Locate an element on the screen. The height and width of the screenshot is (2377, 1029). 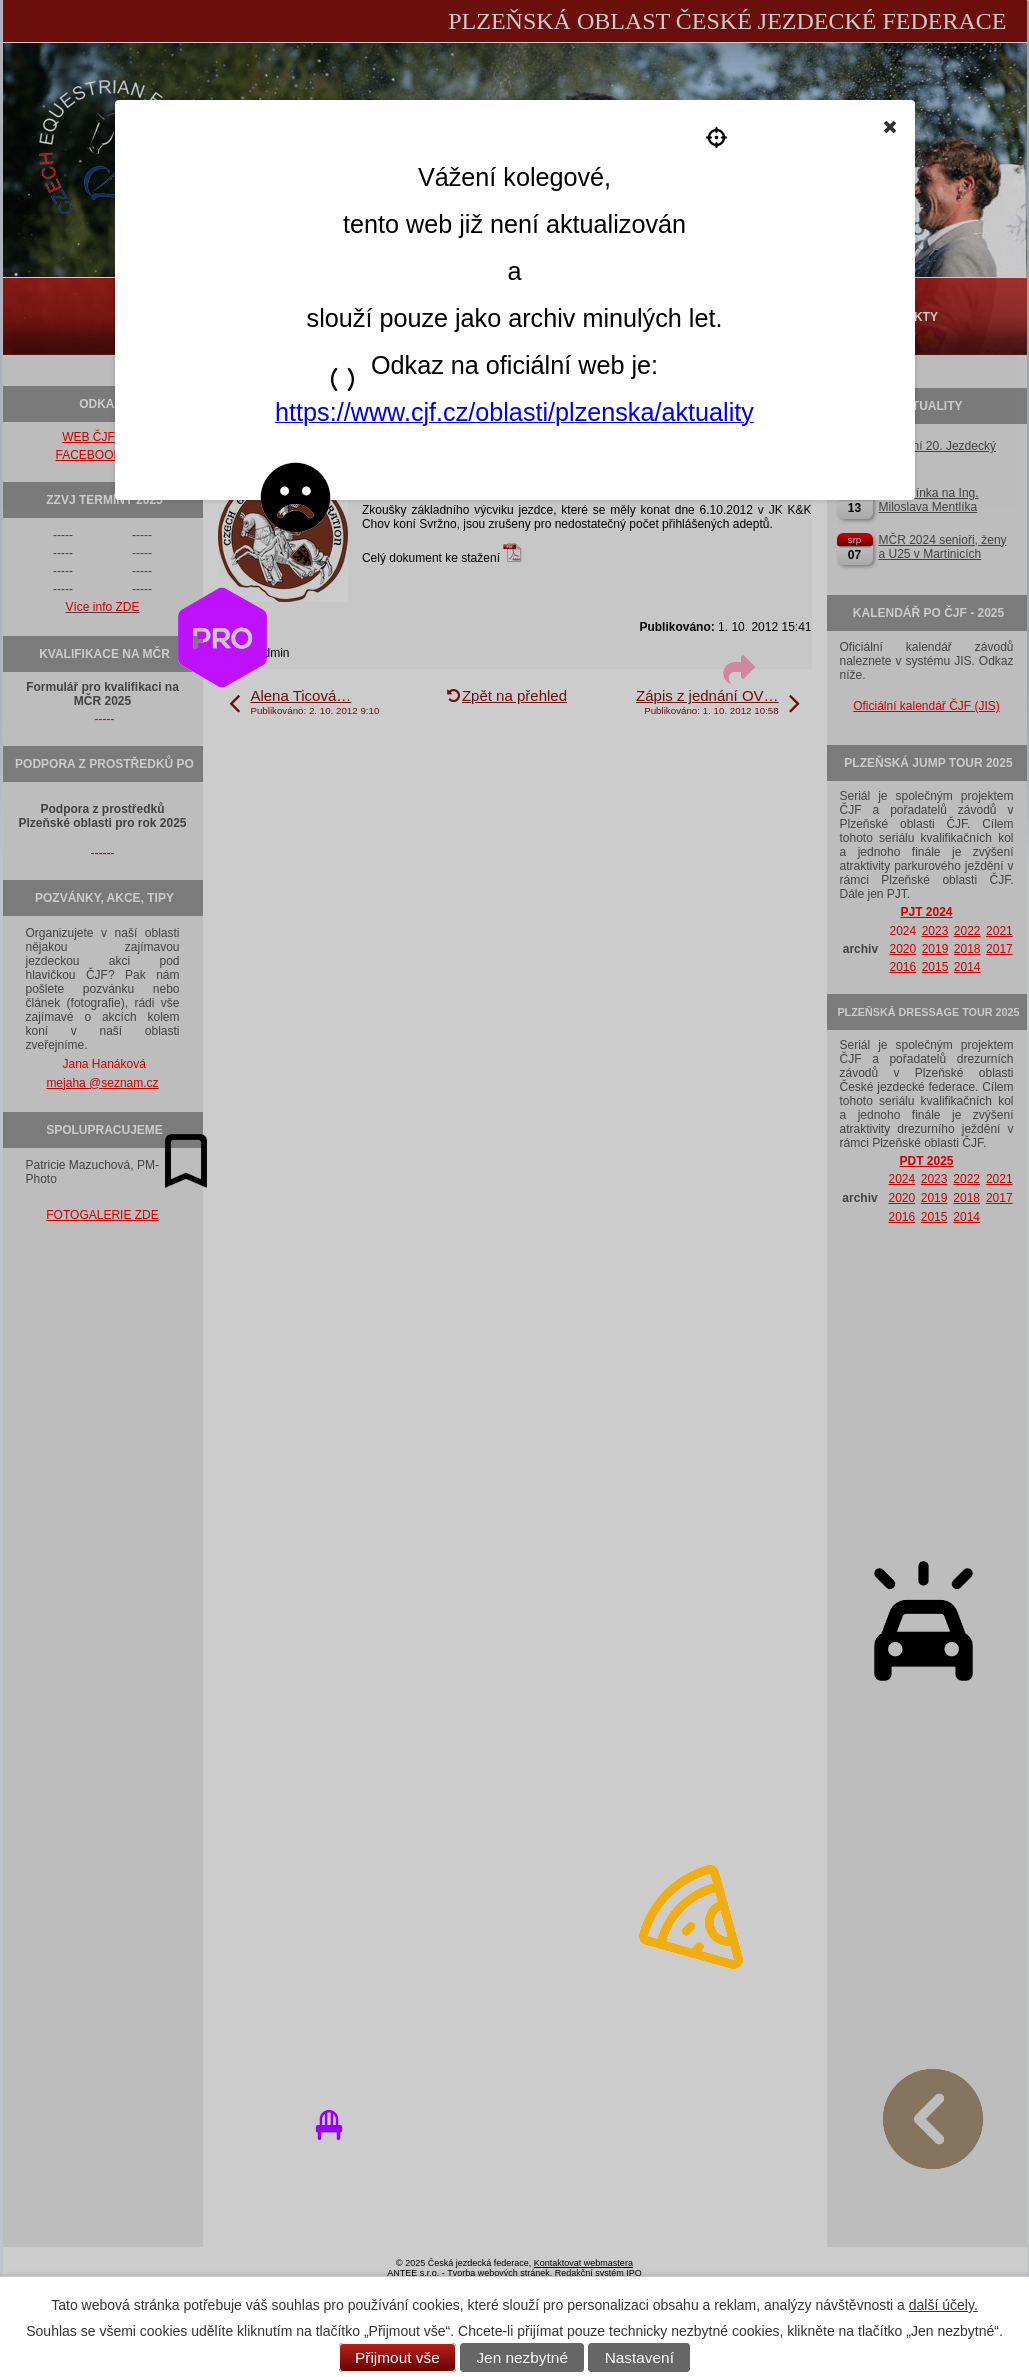
submit negative feedback or rating is located at coordinates (295, 497).